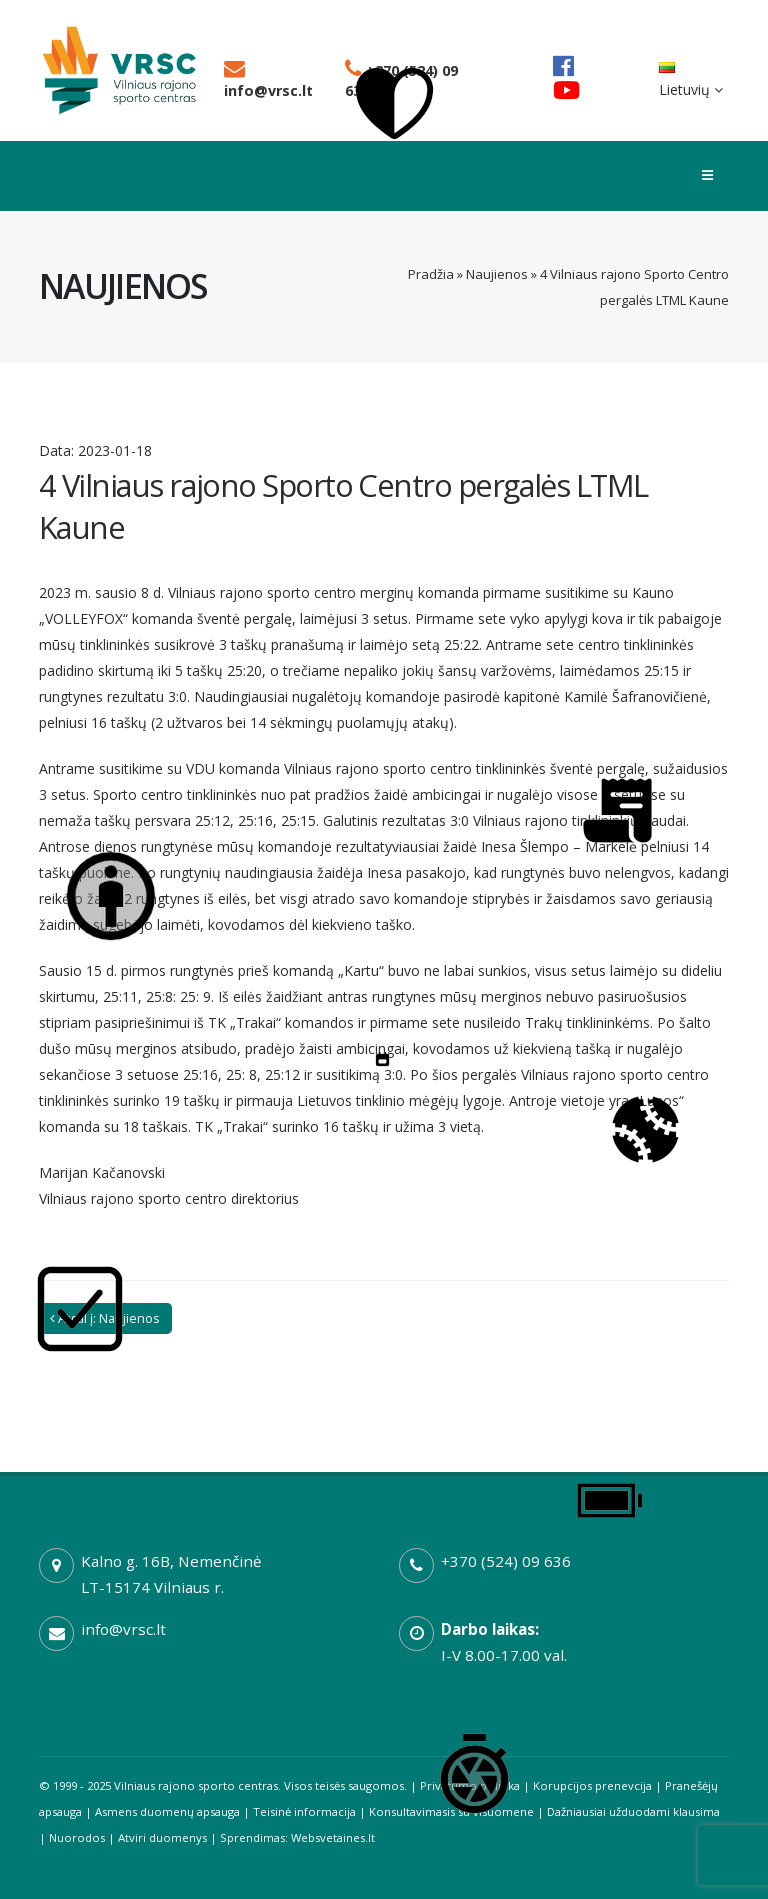 The image size is (768, 1899). Describe the element at coordinates (617, 810) in the screenshot. I see `view purchase receipt or transaction history` at that location.